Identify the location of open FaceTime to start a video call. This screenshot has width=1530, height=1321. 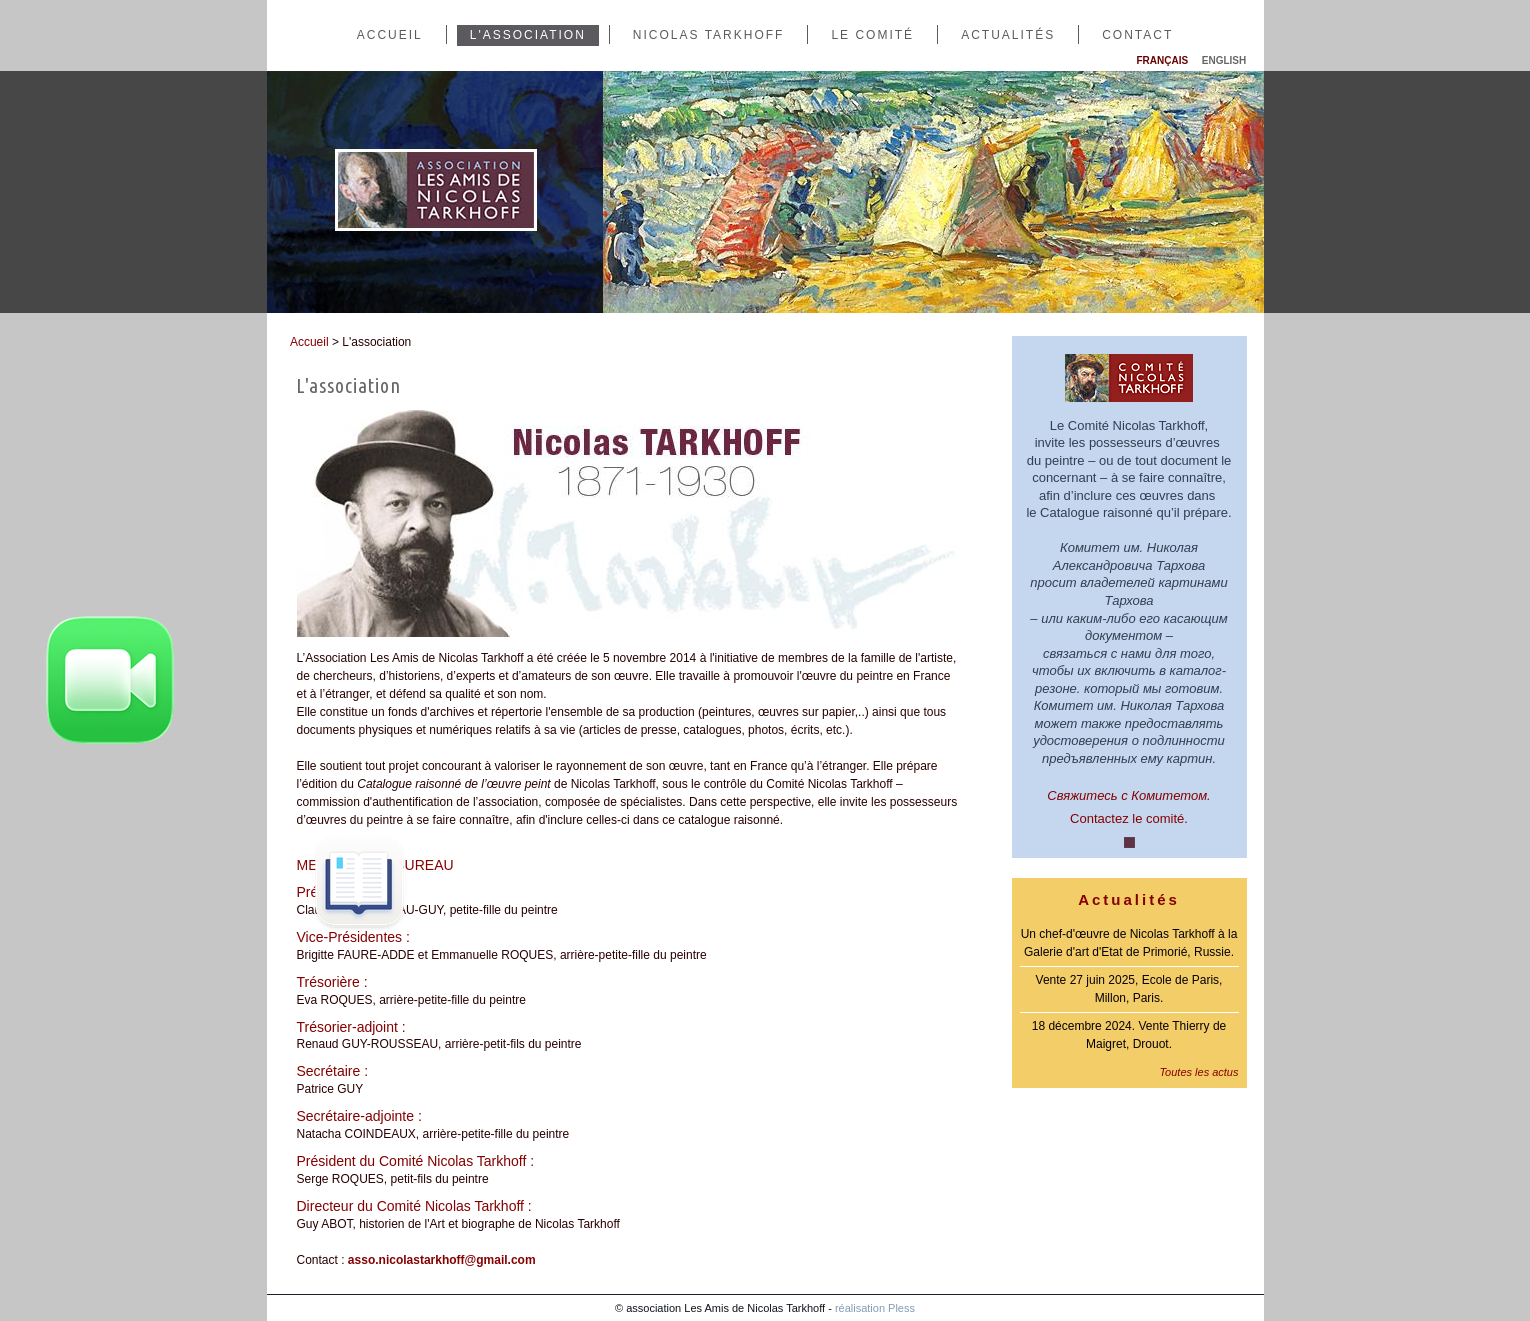
(110, 680).